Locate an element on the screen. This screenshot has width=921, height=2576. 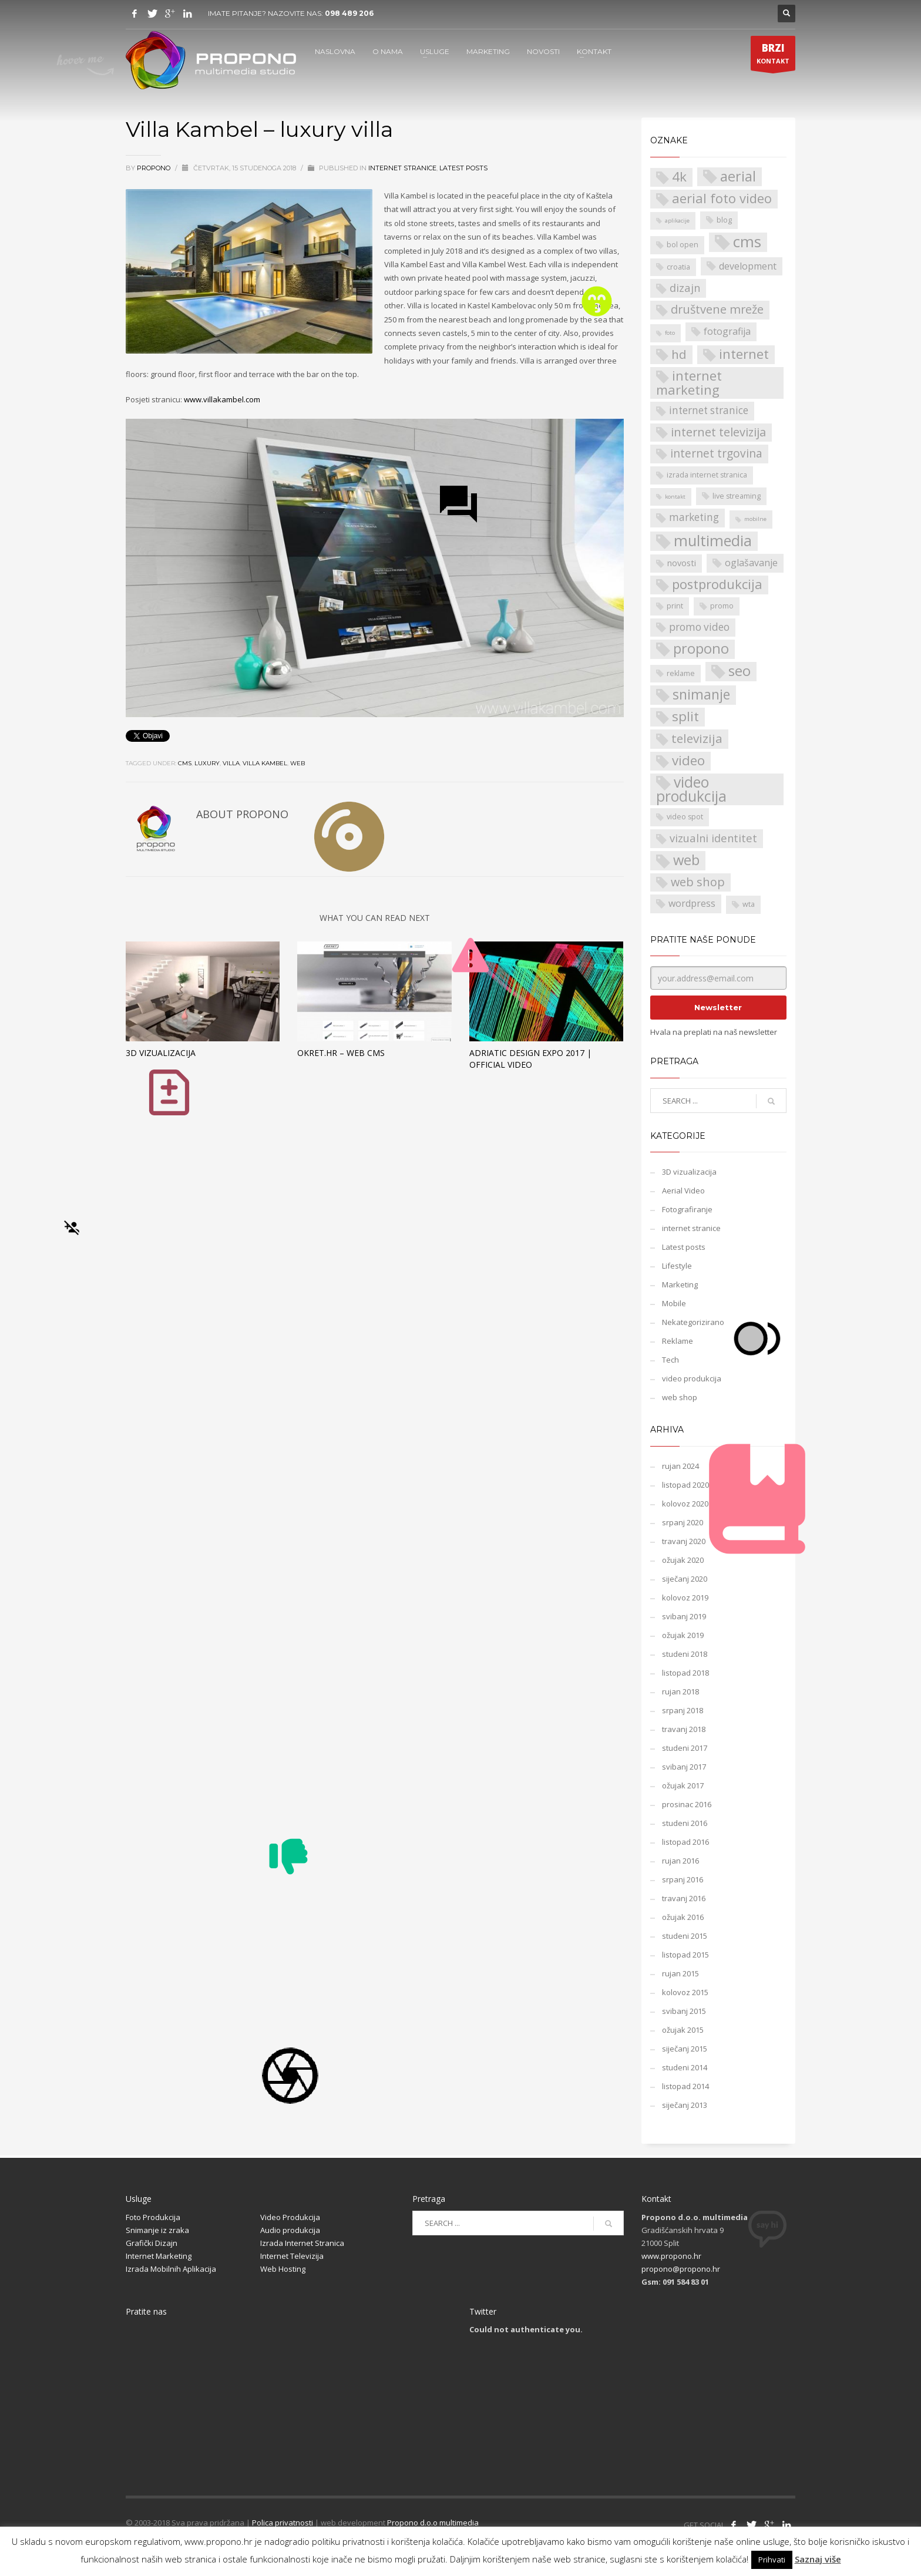
open discussion forum or community chat is located at coordinates (458, 504).